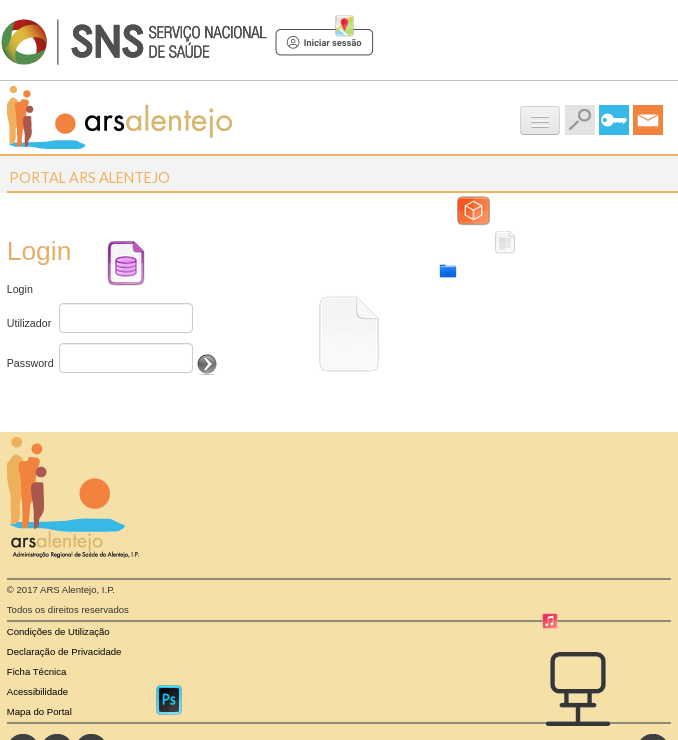  Describe the element at coordinates (578, 689) in the screenshot. I see `access network settings` at that location.